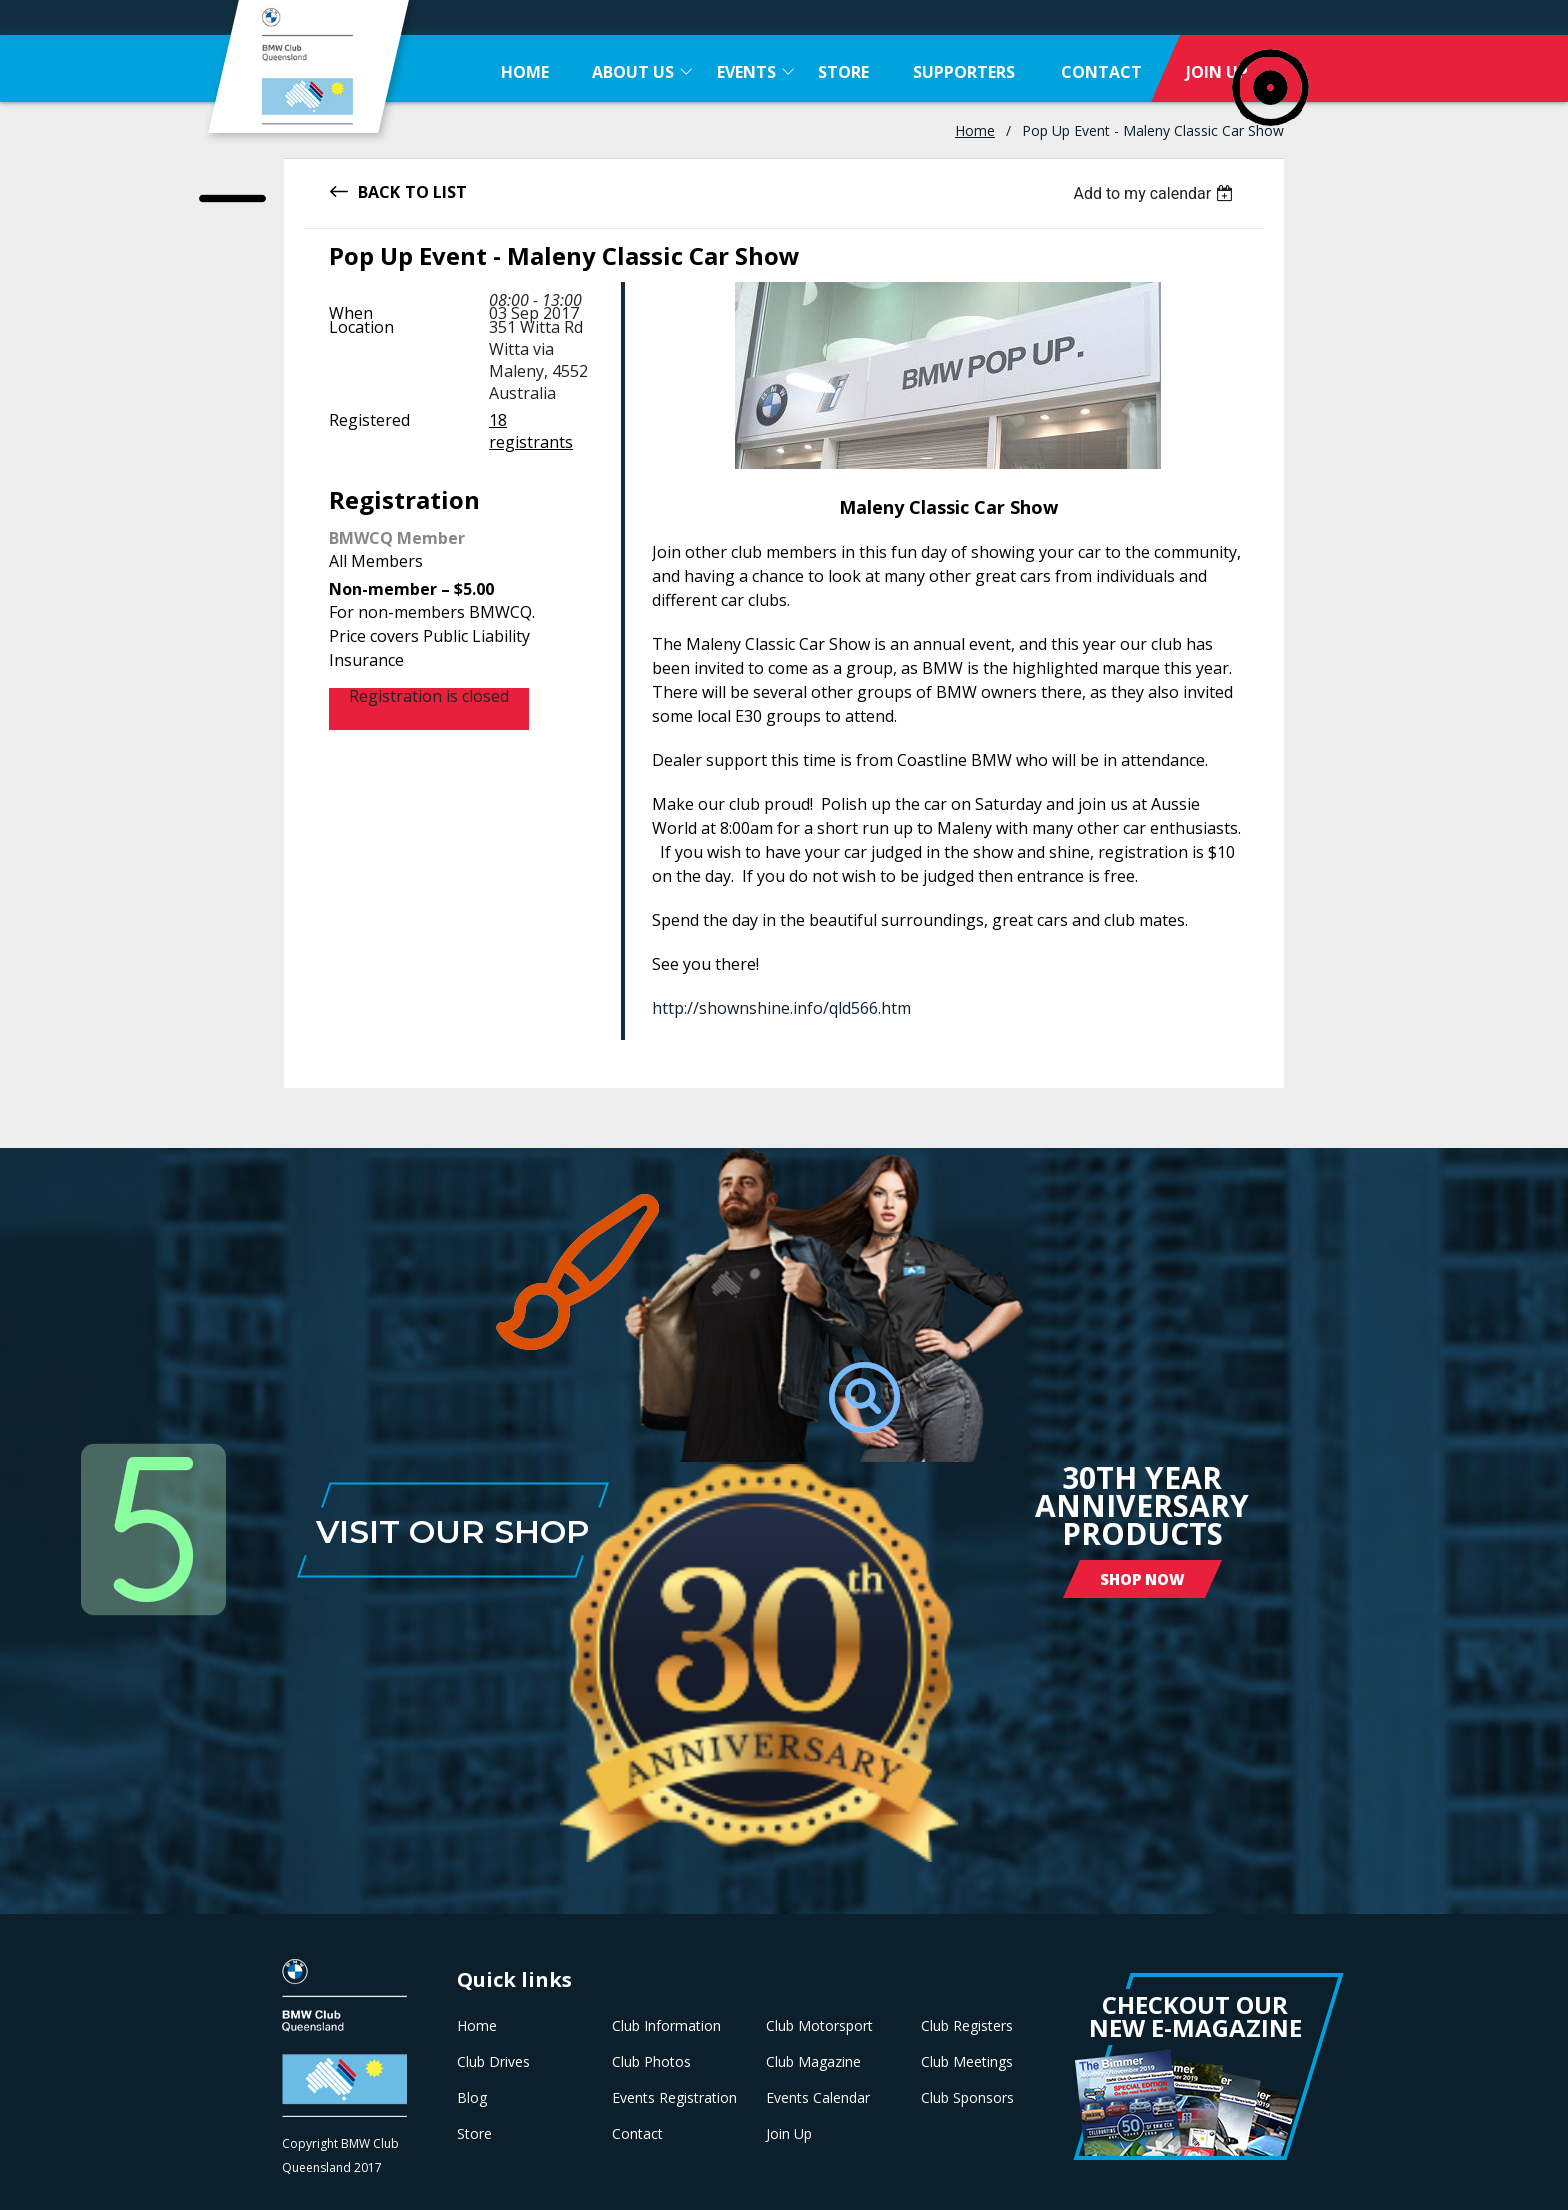  Describe the element at coordinates (232, 198) in the screenshot. I see `decrease quantity or value` at that location.